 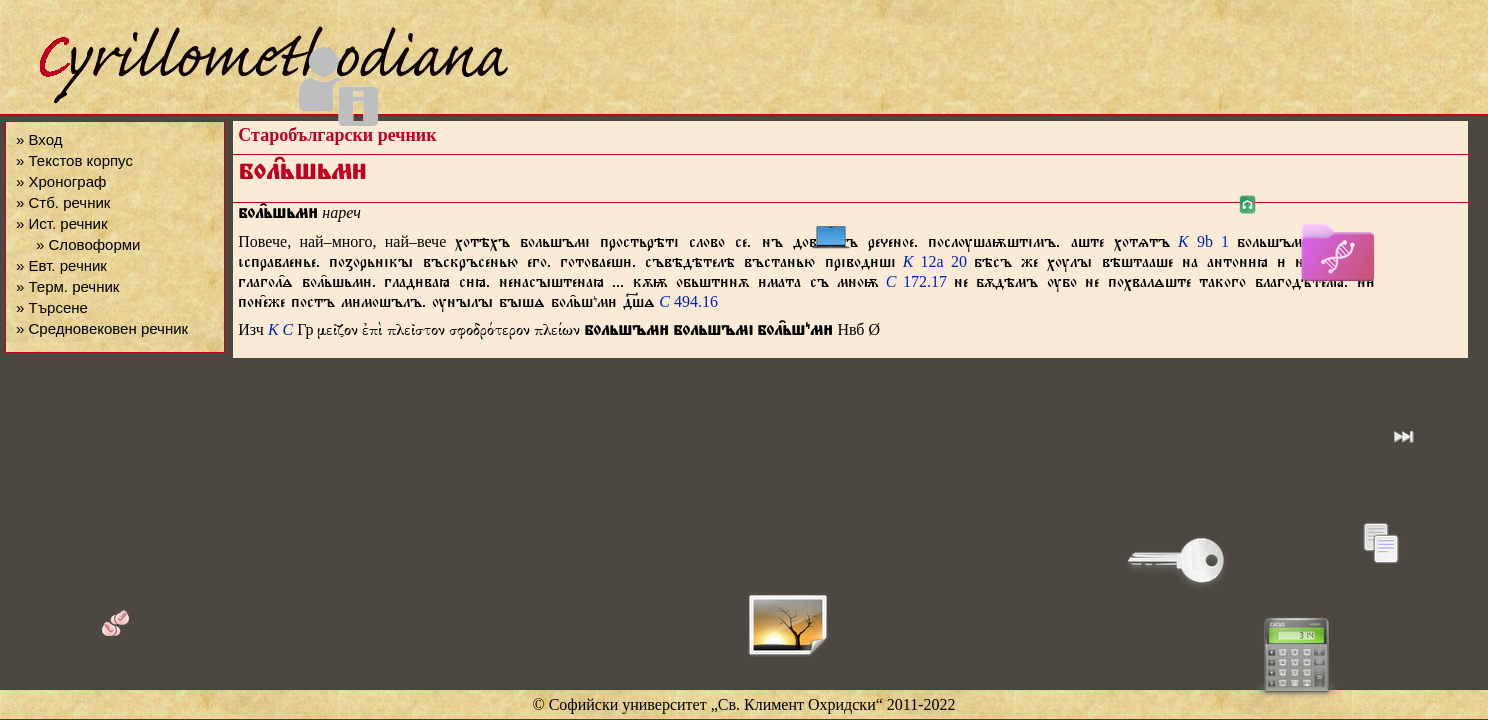 What do you see at coordinates (1177, 562) in the screenshot?
I see `enter password to continue` at bounding box center [1177, 562].